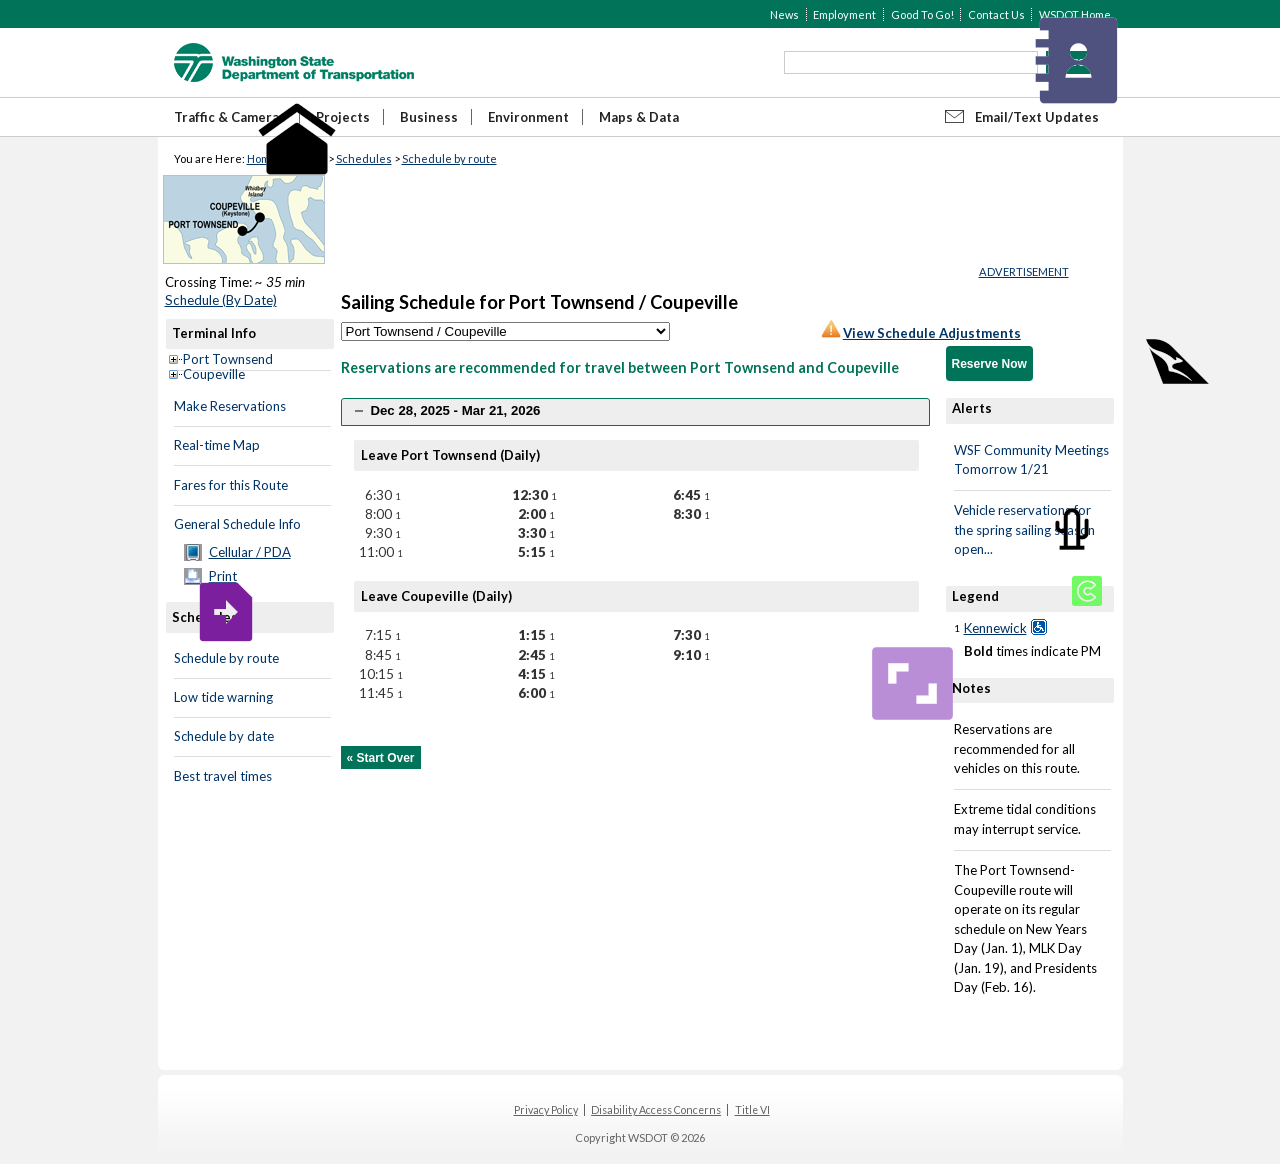 Image resolution: width=1280 pixels, height=1164 pixels. I want to click on open the Qantas airline app, so click(1177, 361).